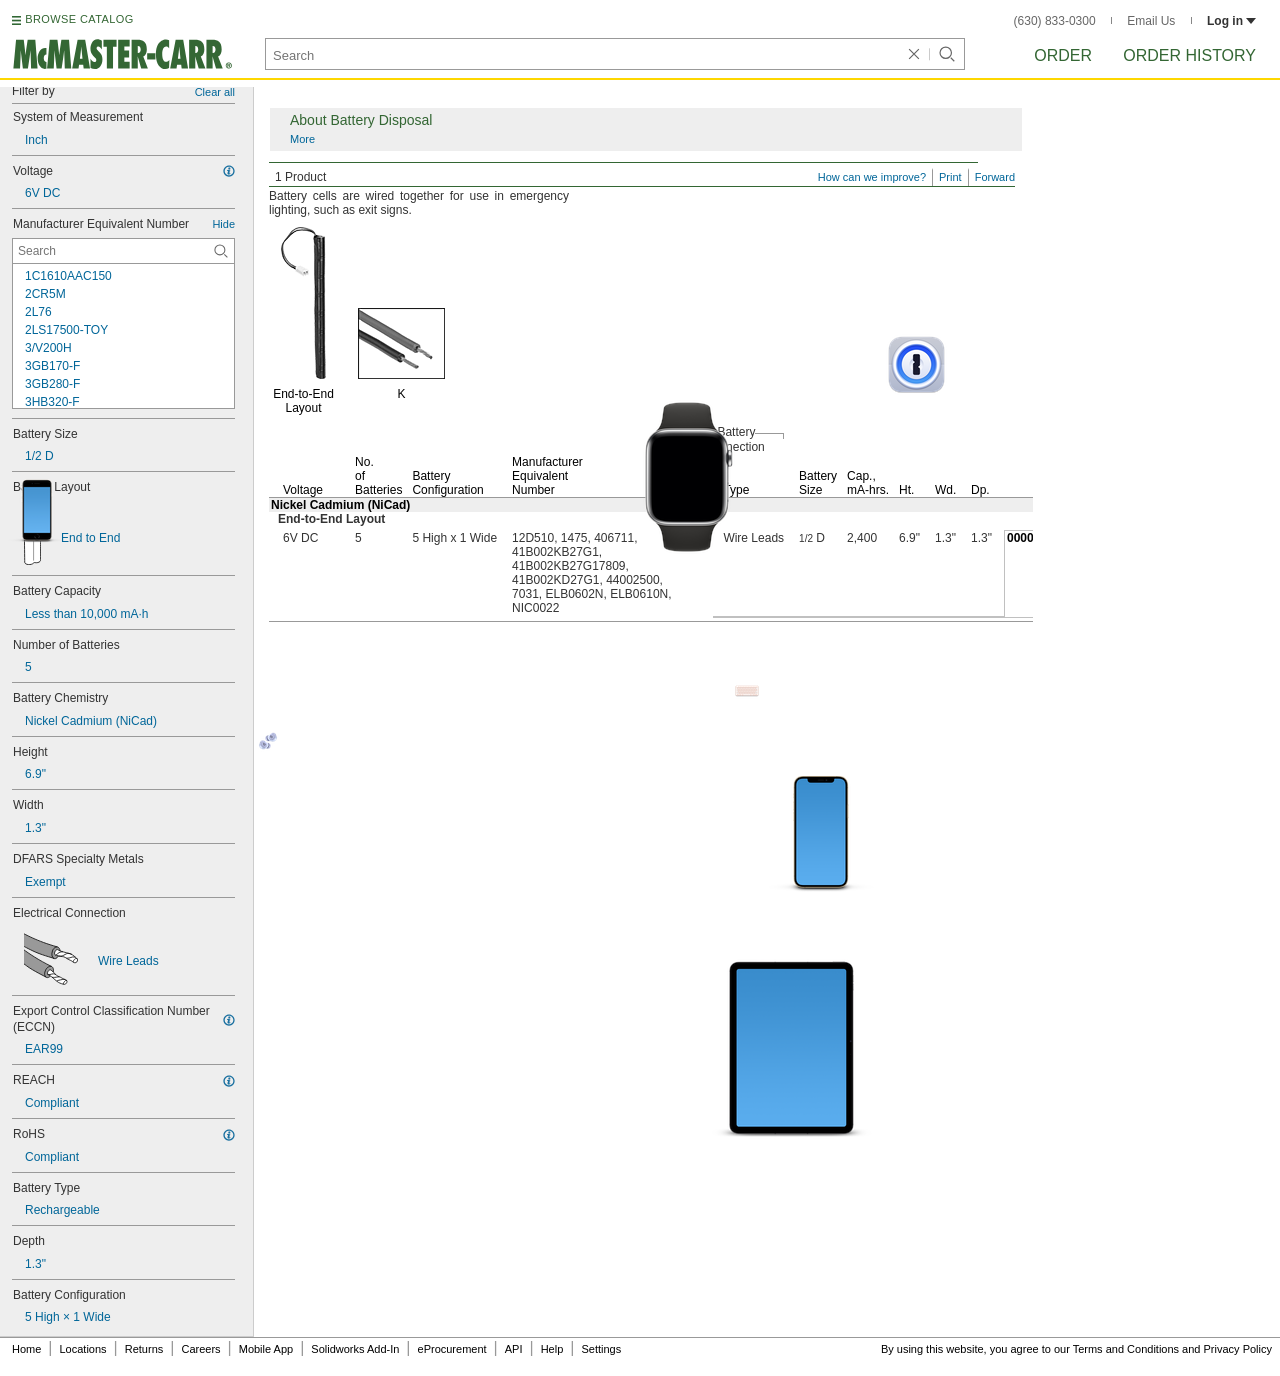  Describe the element at coordinates (687, 477) in the screenshot. I see `manage your paired Apple Watch` at that location.